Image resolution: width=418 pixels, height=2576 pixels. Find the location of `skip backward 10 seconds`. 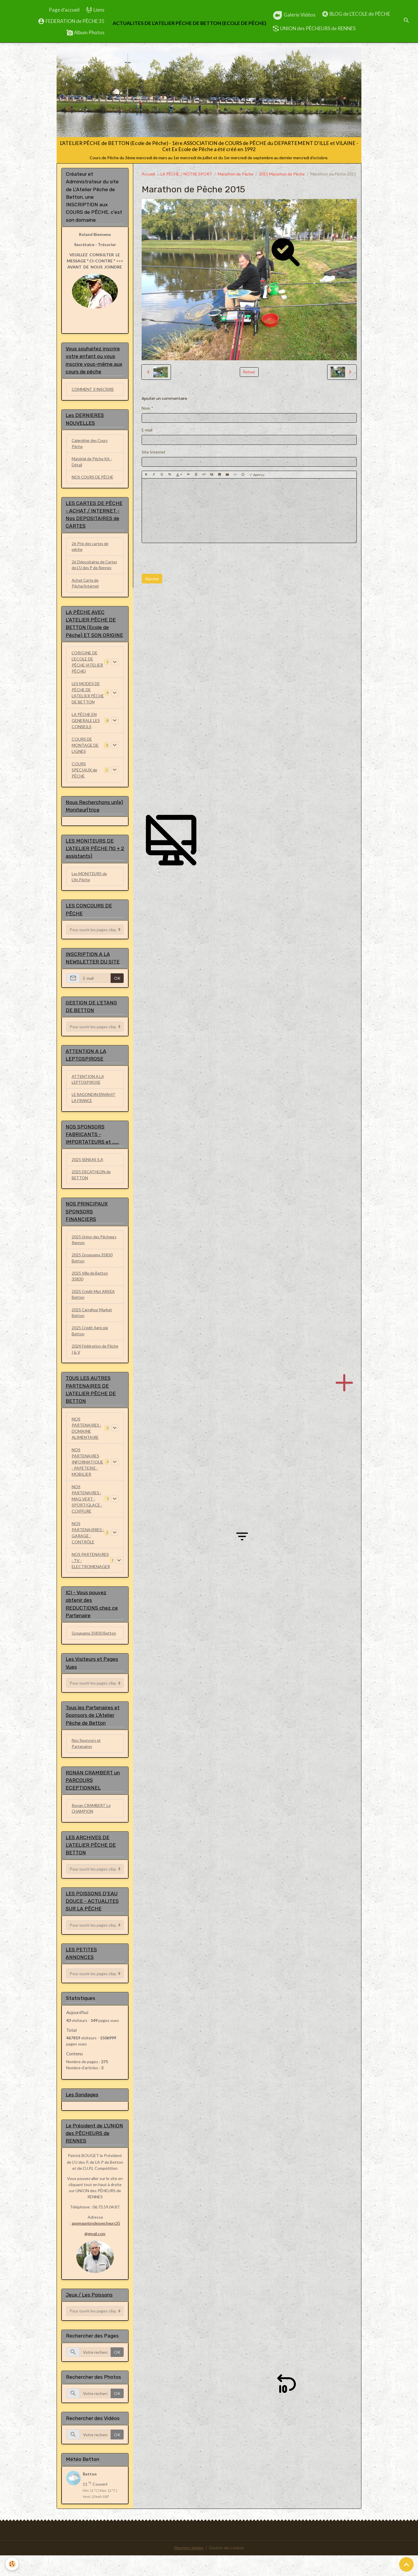

skip backward 10 seconds is located at coordinates (286, 2384).